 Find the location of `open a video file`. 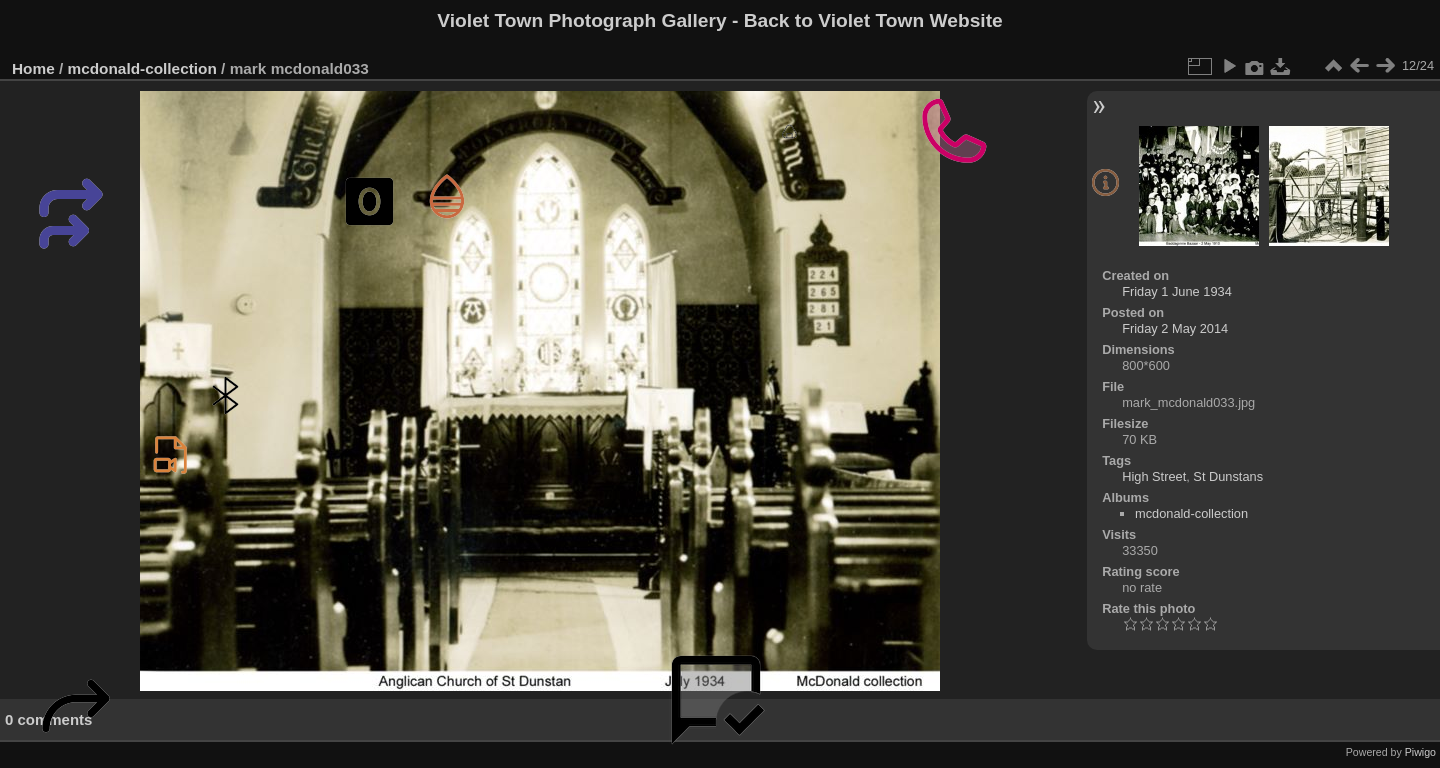

open a video file is located at coordinates (171, 455).